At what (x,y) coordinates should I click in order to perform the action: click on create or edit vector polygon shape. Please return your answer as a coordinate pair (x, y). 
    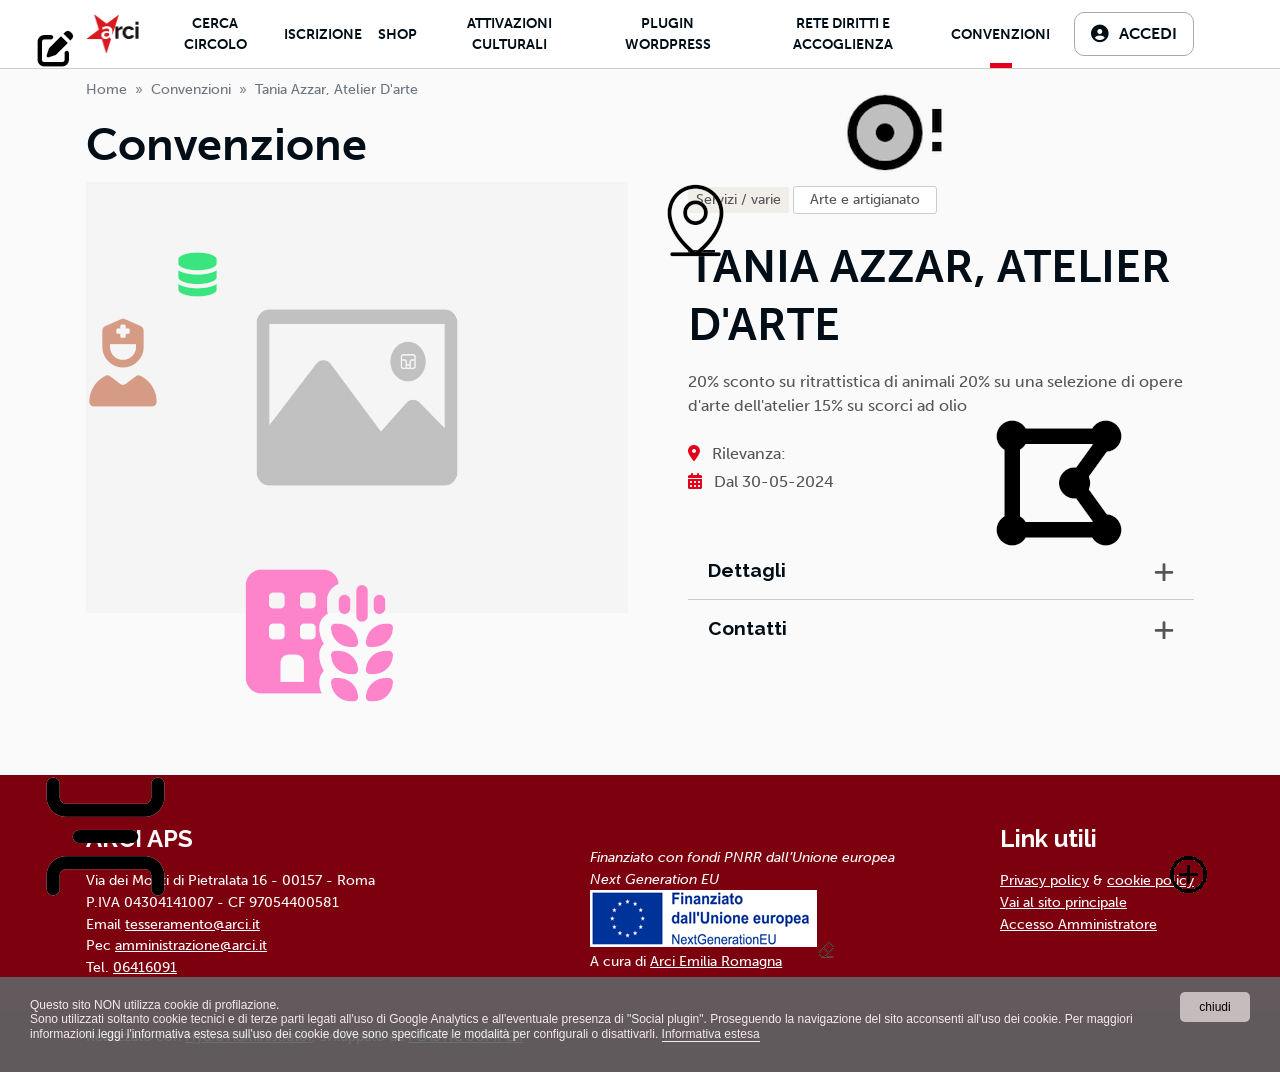
    Looking at the image, I should click on (1059, 483).